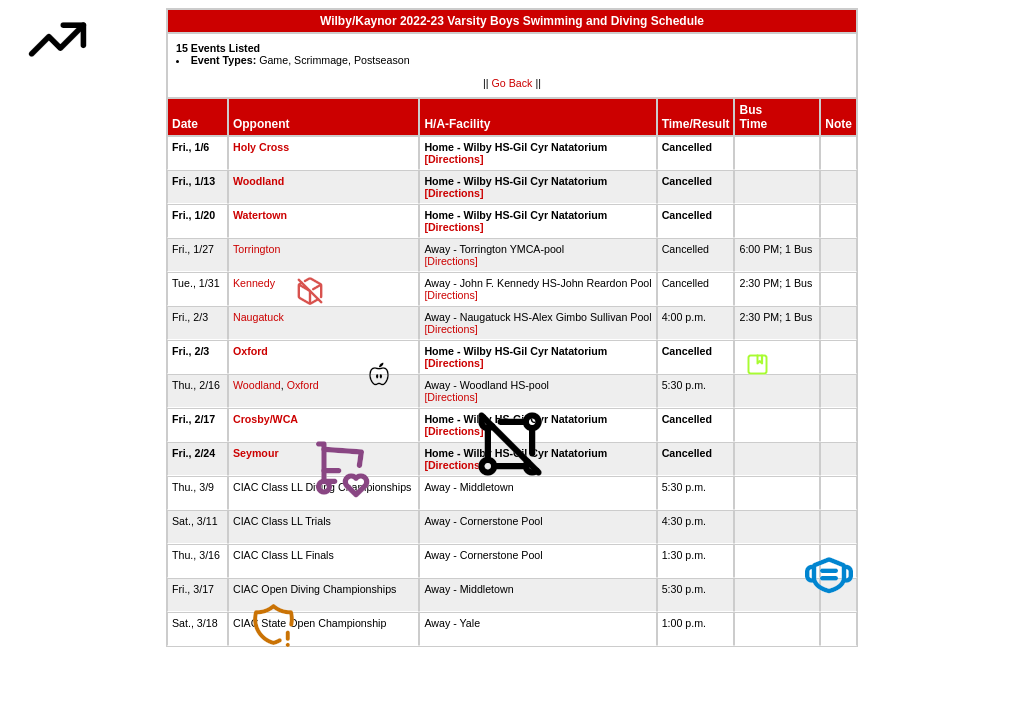 This screenshot has height=720, width=1024. Describe the element at coordinates (379, 374) in the screenshot. I see `view nutrition information` at that location.